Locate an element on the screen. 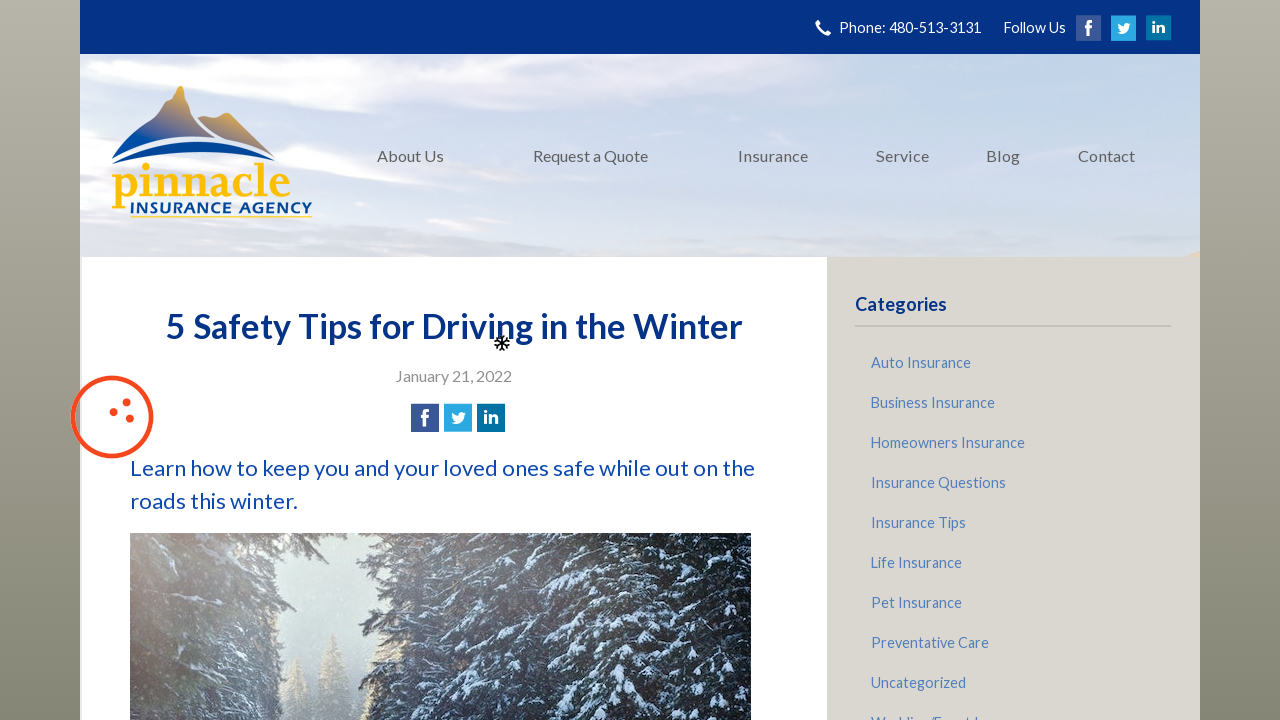  access bowling or sports games is located at coordinates (112, 417).